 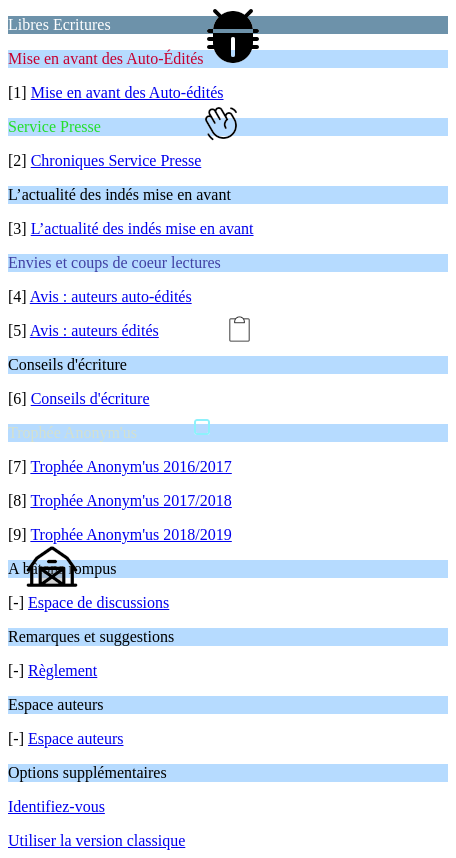 I want to click on copy to clipboard, so click(x=239, y=329).